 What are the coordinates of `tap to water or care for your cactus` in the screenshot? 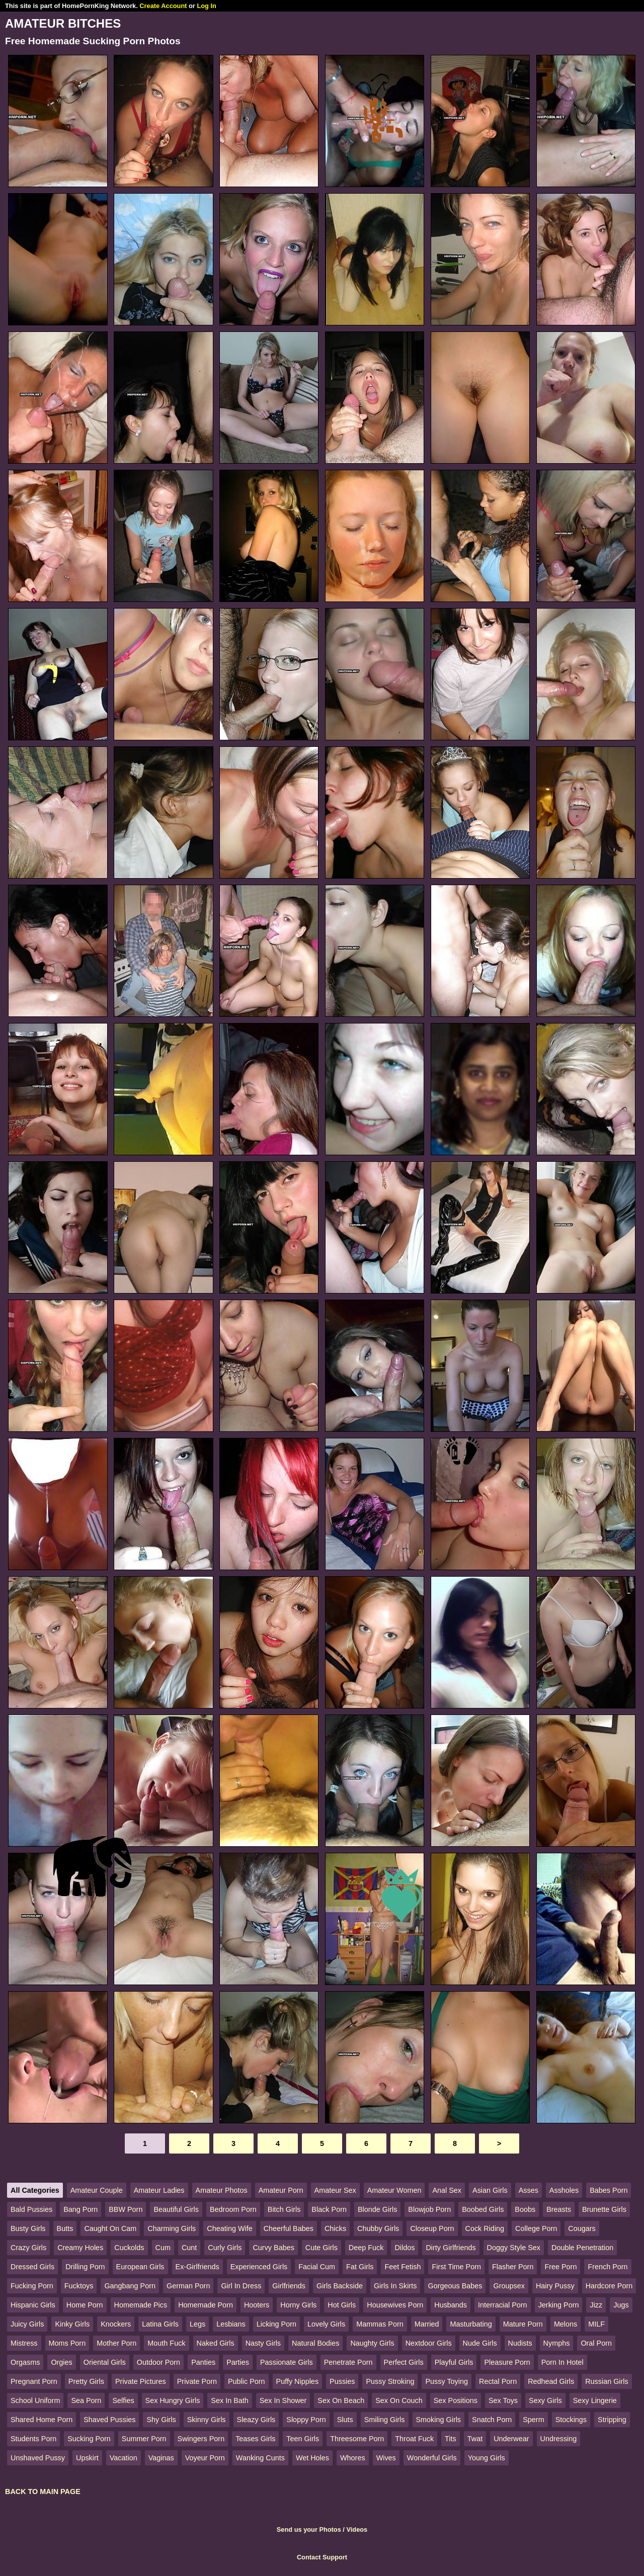 It's located at (383, 120).